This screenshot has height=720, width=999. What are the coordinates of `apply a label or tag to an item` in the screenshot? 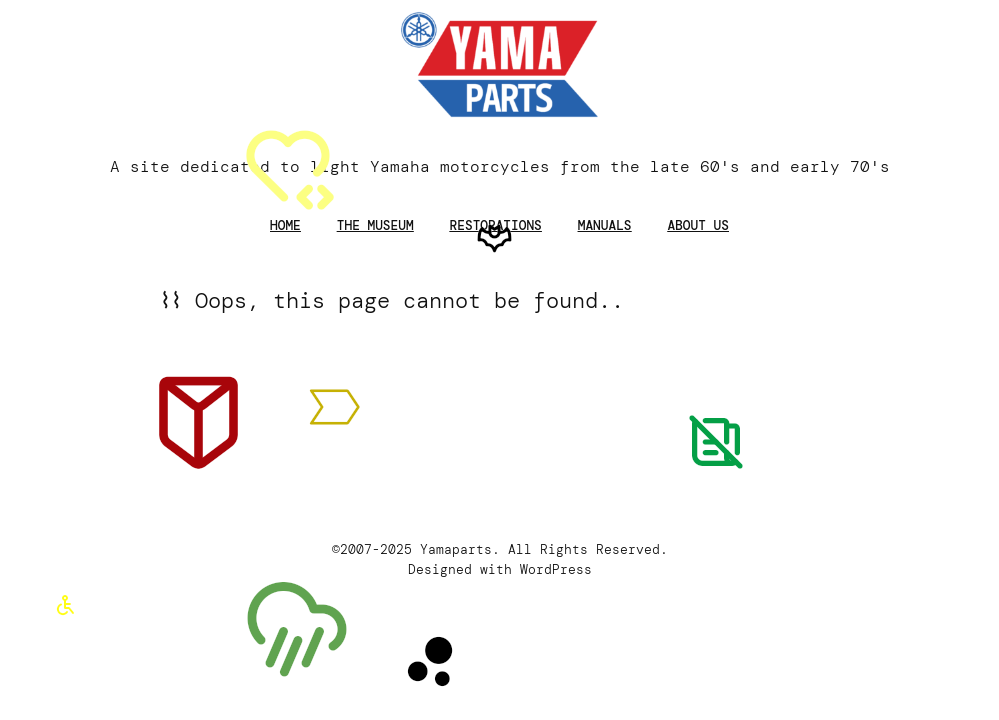 It's located at (333, 407).